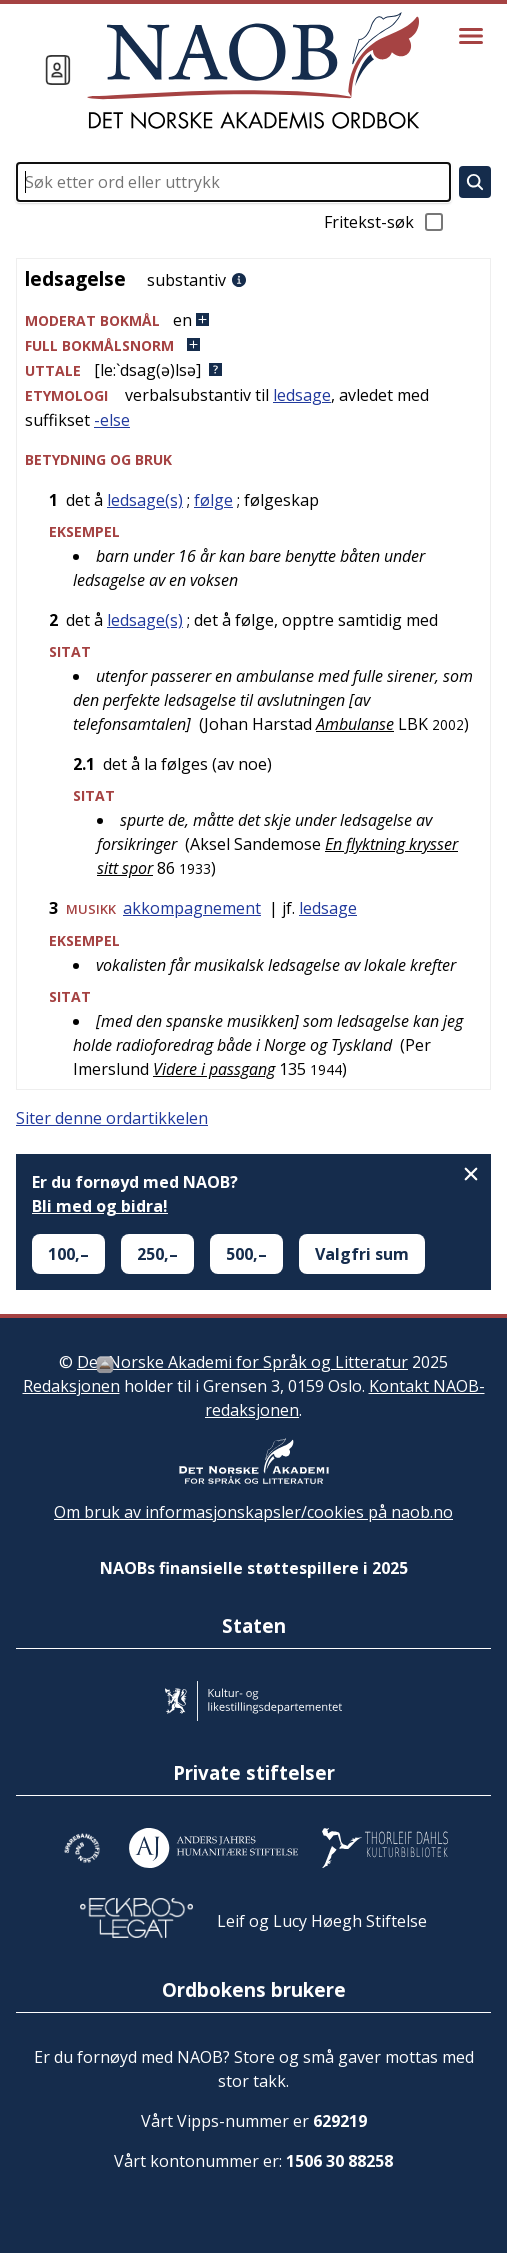 The width and height of the screenshot is (507, 2253). Describe the element at coordinates (105, 1365) in the screenshot. I see `access system services preferences` at that location.